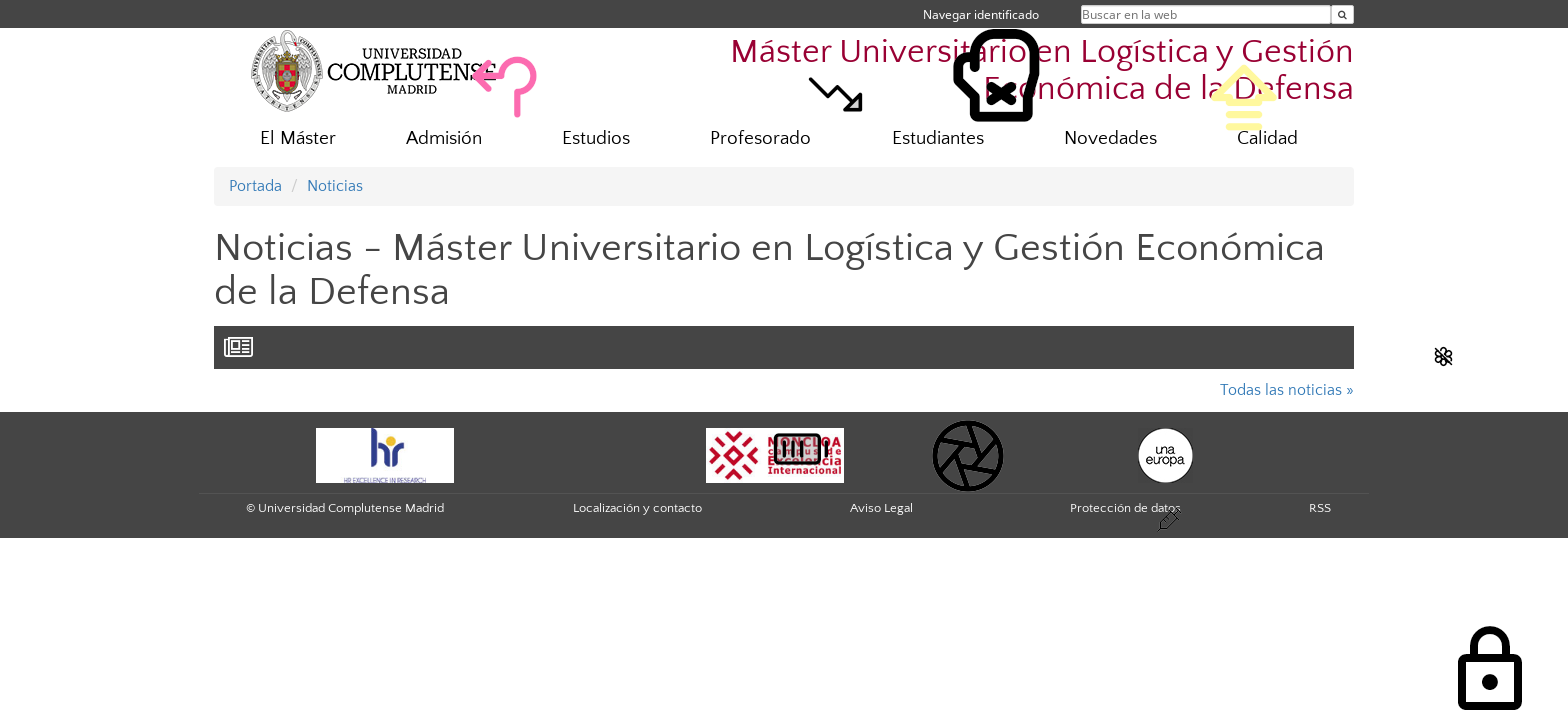 Image resolution: width=1568 pixels, height=720 pixels. Describe the element at coordinates (968, 456) in the screenshot. I see `adjust camera aperture settings` at that location.